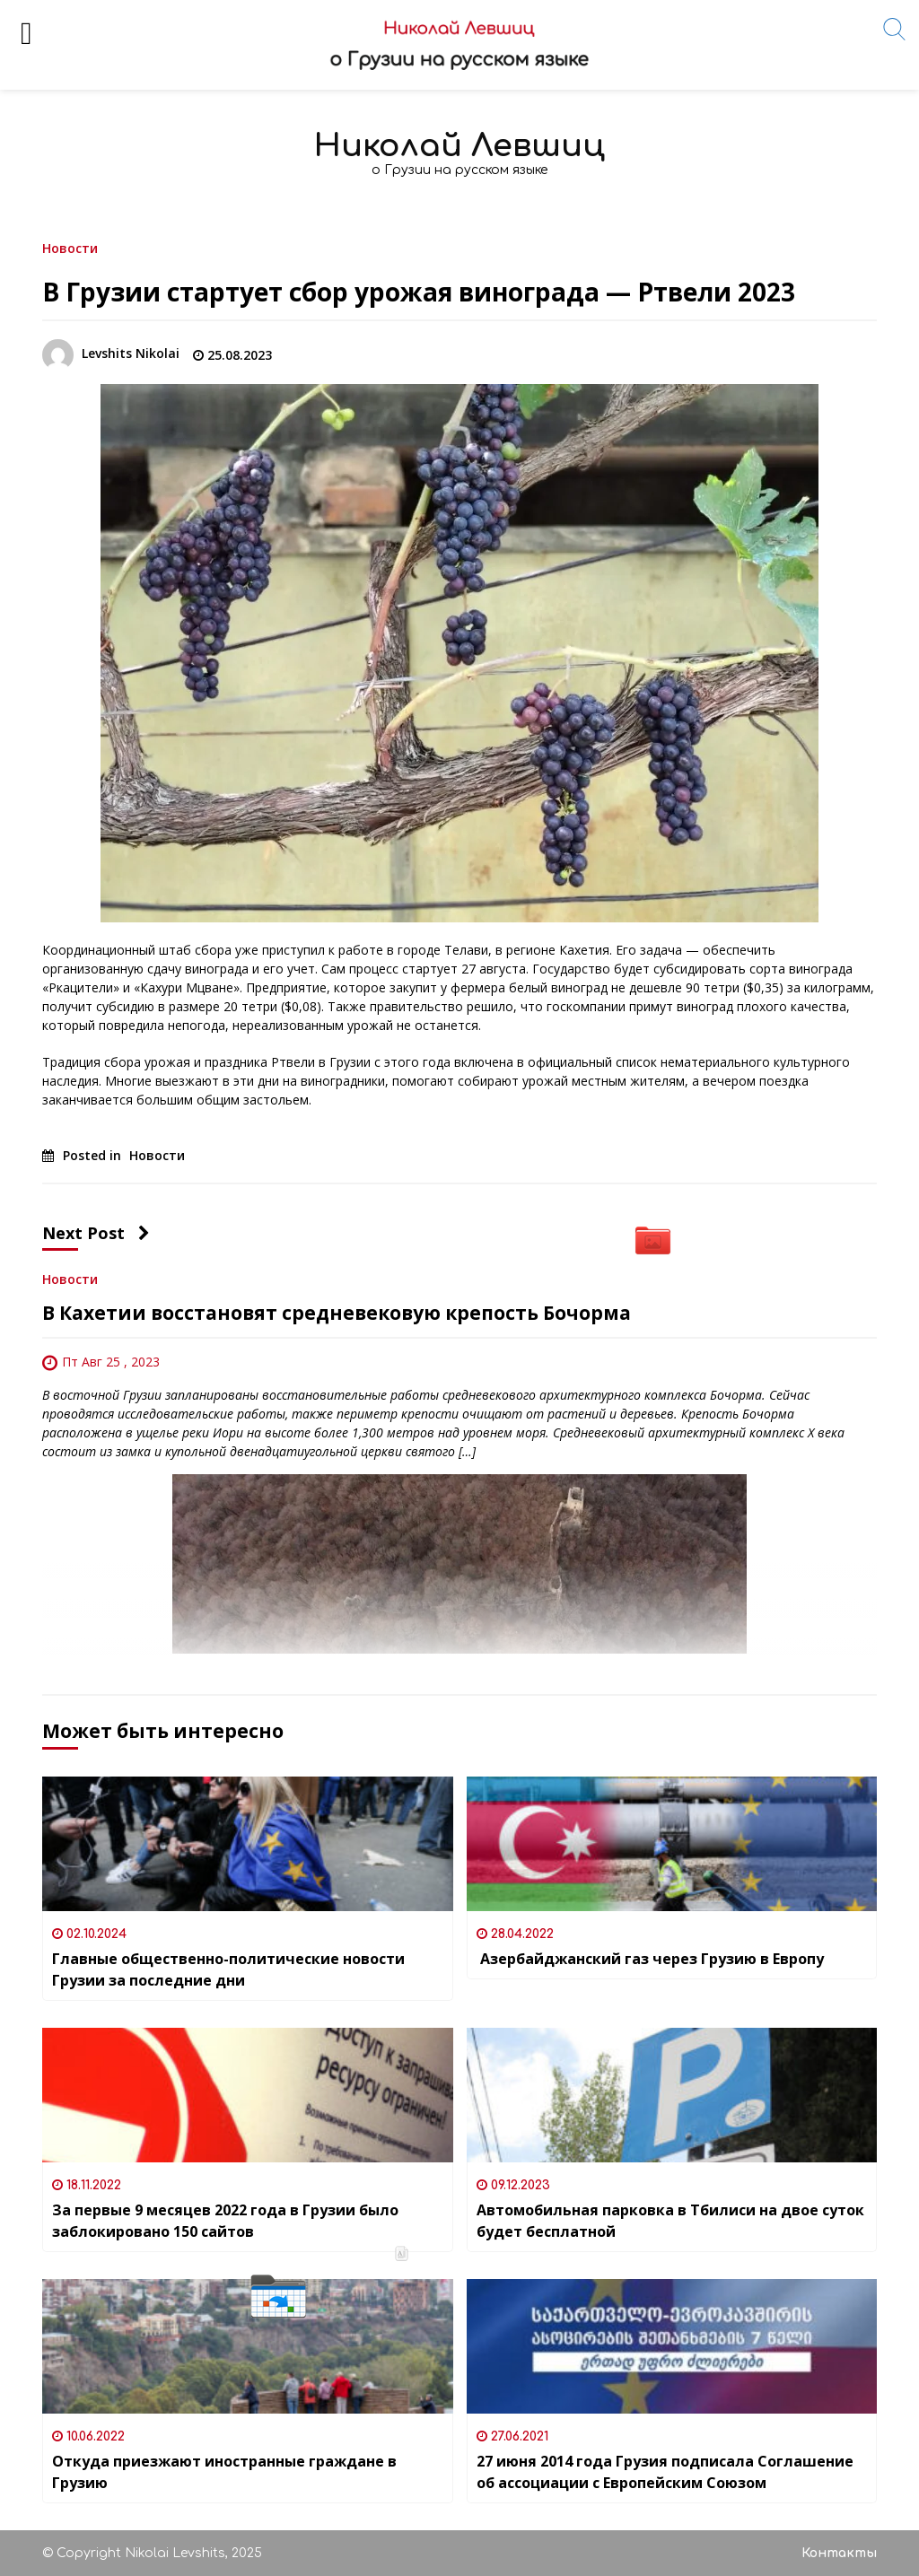 The height and width of the screenshot is (2576, 919). I want to click on open folder containing scheduled items, so click(278, 2298).